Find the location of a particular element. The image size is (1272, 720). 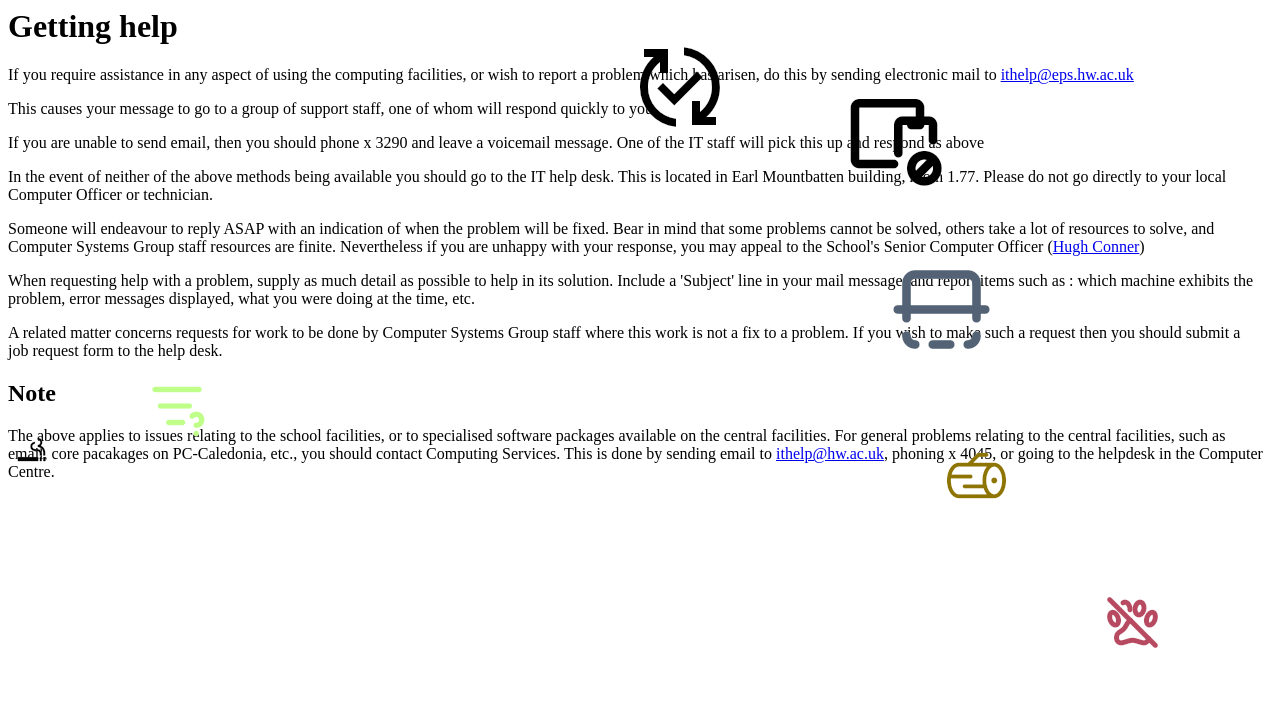

indicates a smoking-permitted area is located at coordinates (31, 451).